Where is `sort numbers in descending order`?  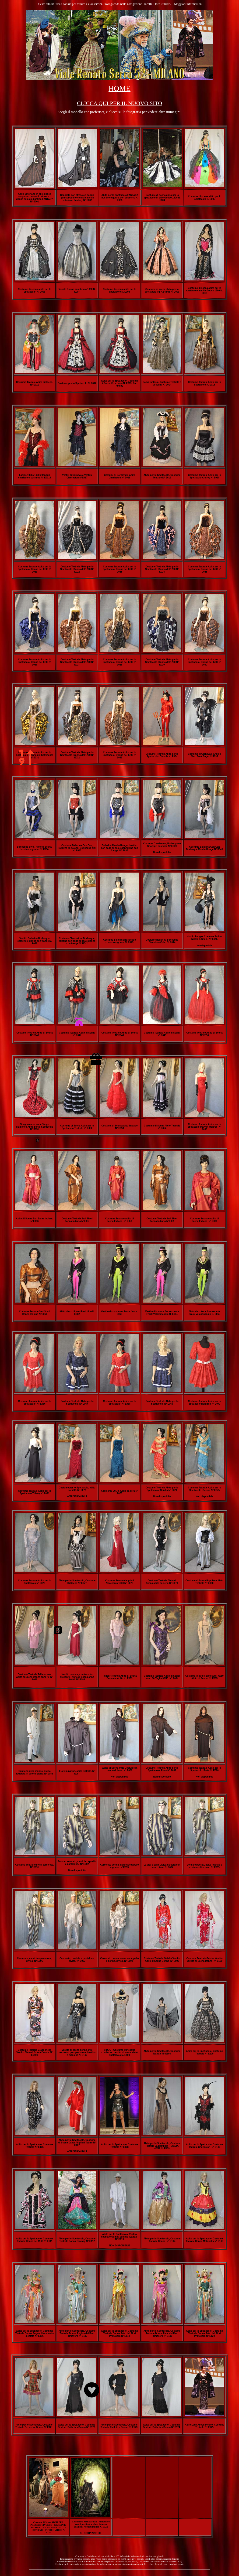 sort numbers in descending order is located at coordinates (25, 757).